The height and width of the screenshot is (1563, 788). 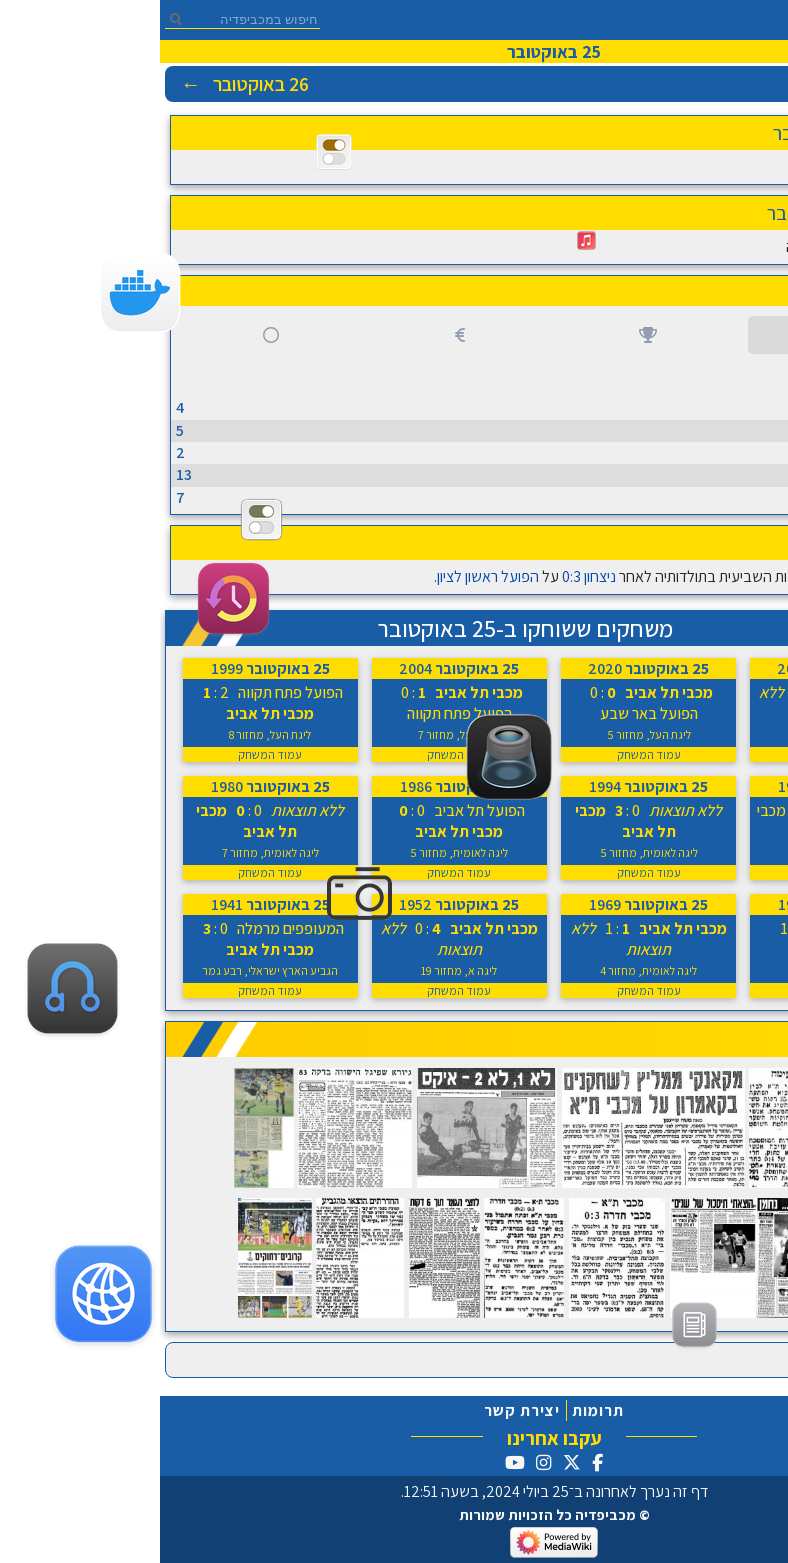 I want to click on open system tweaks or settings customization, so click(x=334, y=152).